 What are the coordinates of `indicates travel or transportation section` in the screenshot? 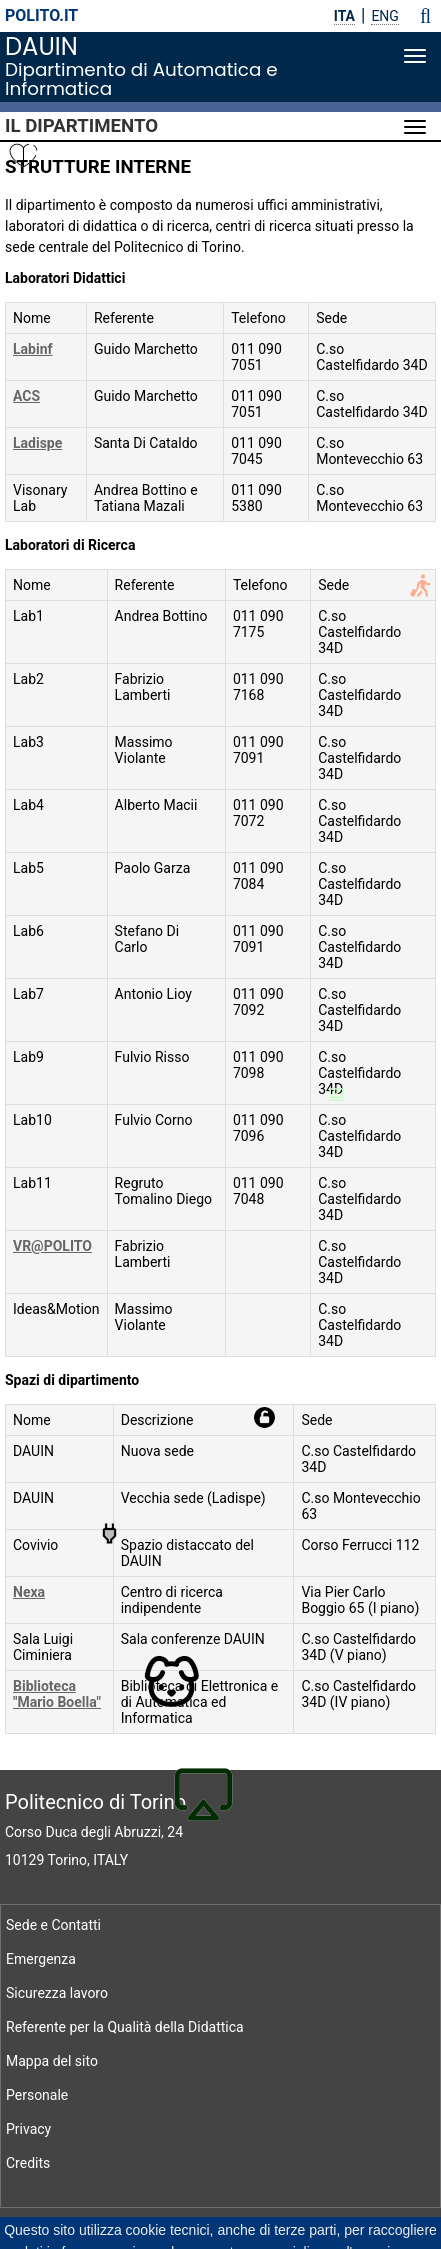 It's located at (420, 585).